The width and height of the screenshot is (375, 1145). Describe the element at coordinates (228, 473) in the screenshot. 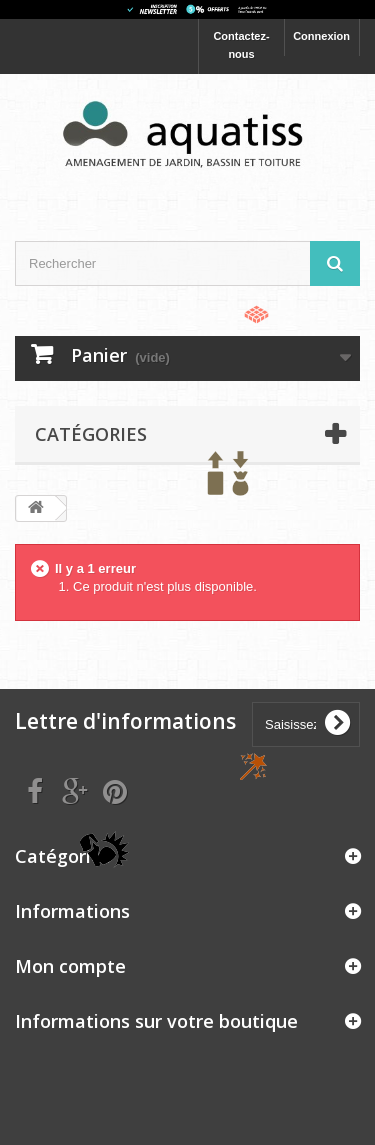

I see `sell or trade a card from your inventory` at that location.